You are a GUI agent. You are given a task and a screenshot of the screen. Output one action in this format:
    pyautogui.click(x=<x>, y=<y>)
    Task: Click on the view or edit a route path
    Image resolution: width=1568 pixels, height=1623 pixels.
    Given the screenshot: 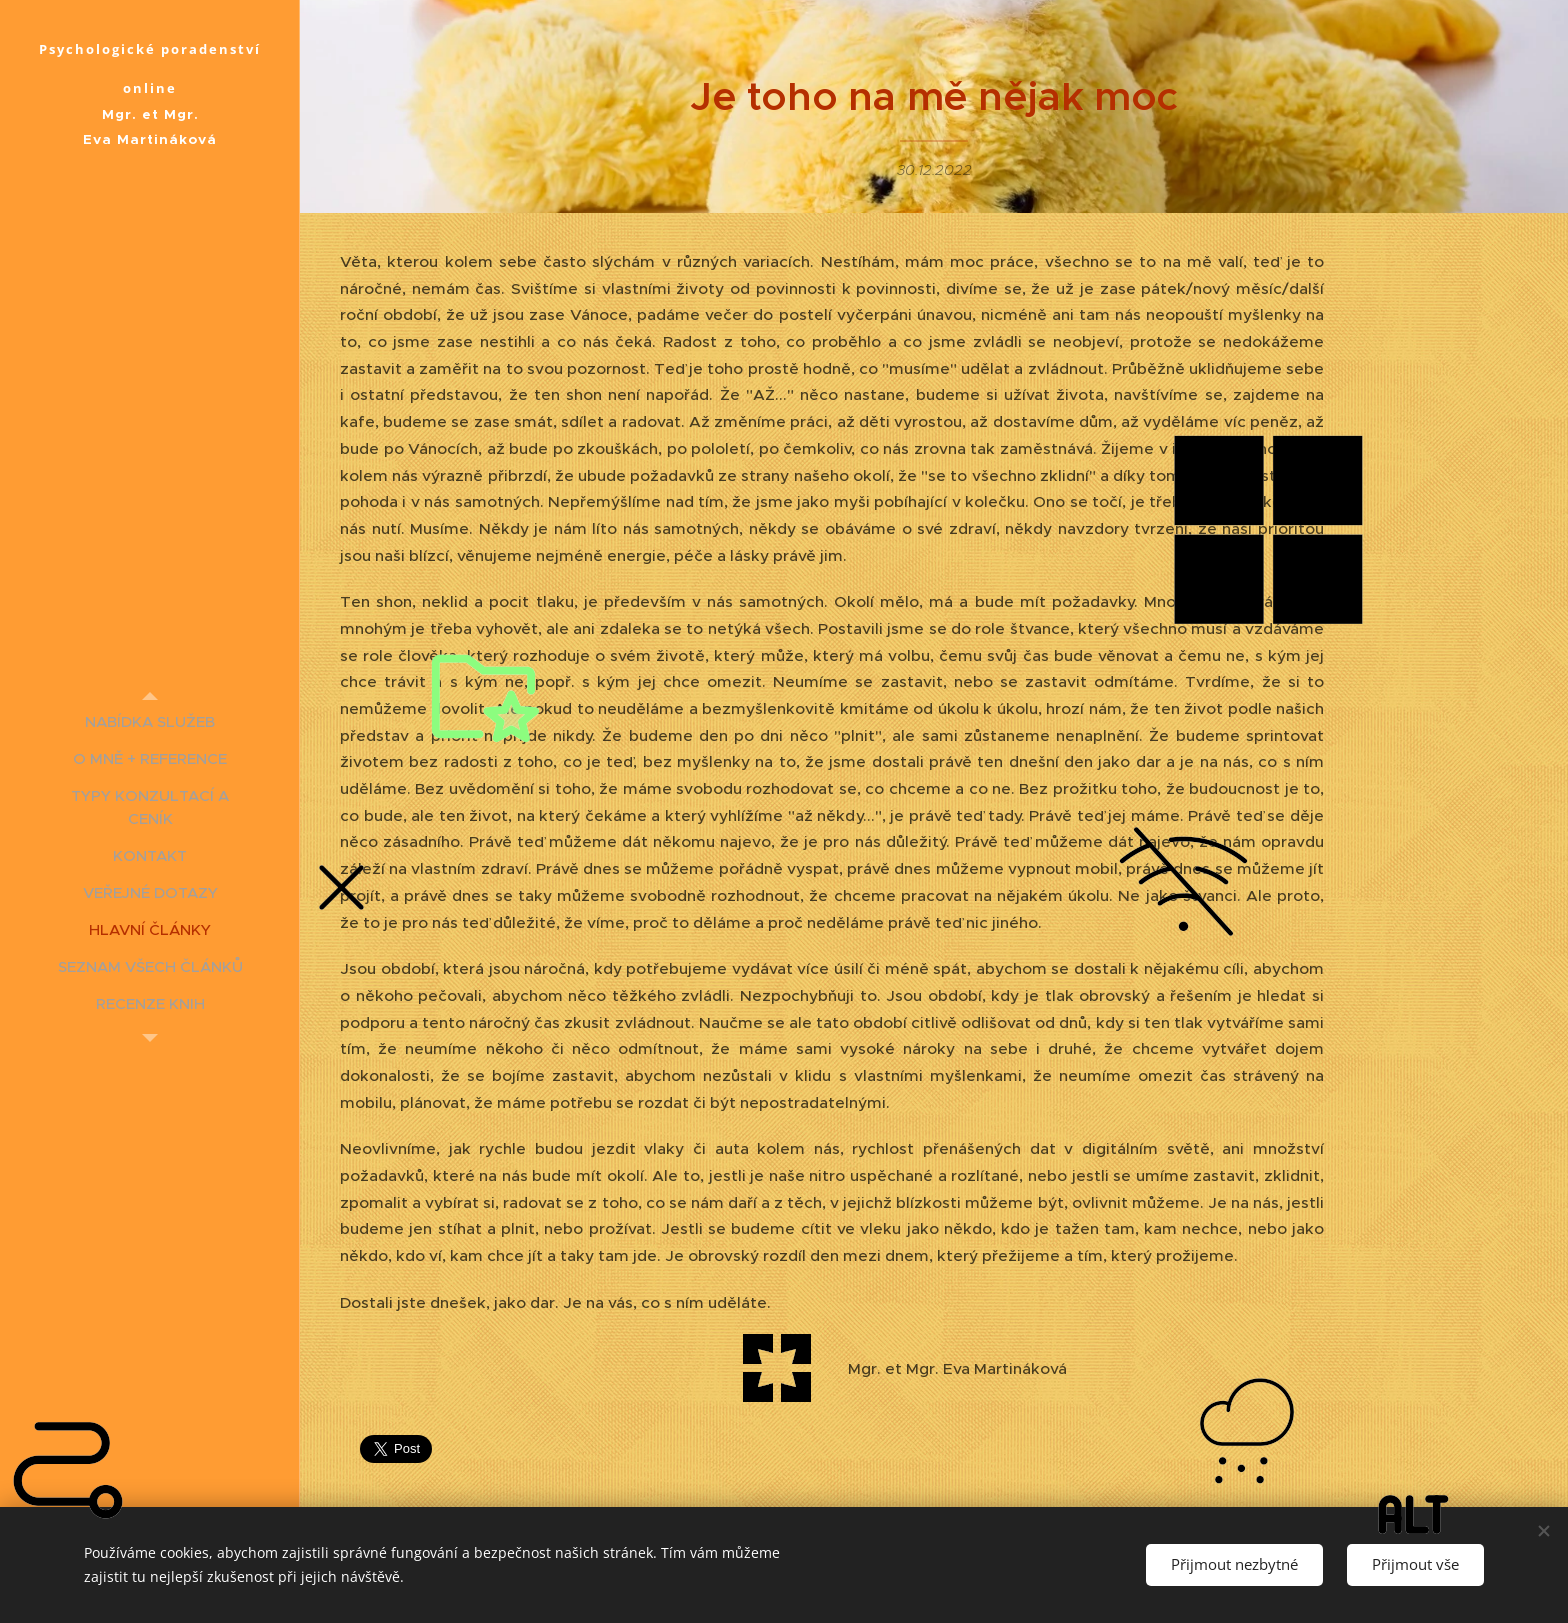 What is the action you would take?
    pyautogui.click(x=68, y=1464)
    